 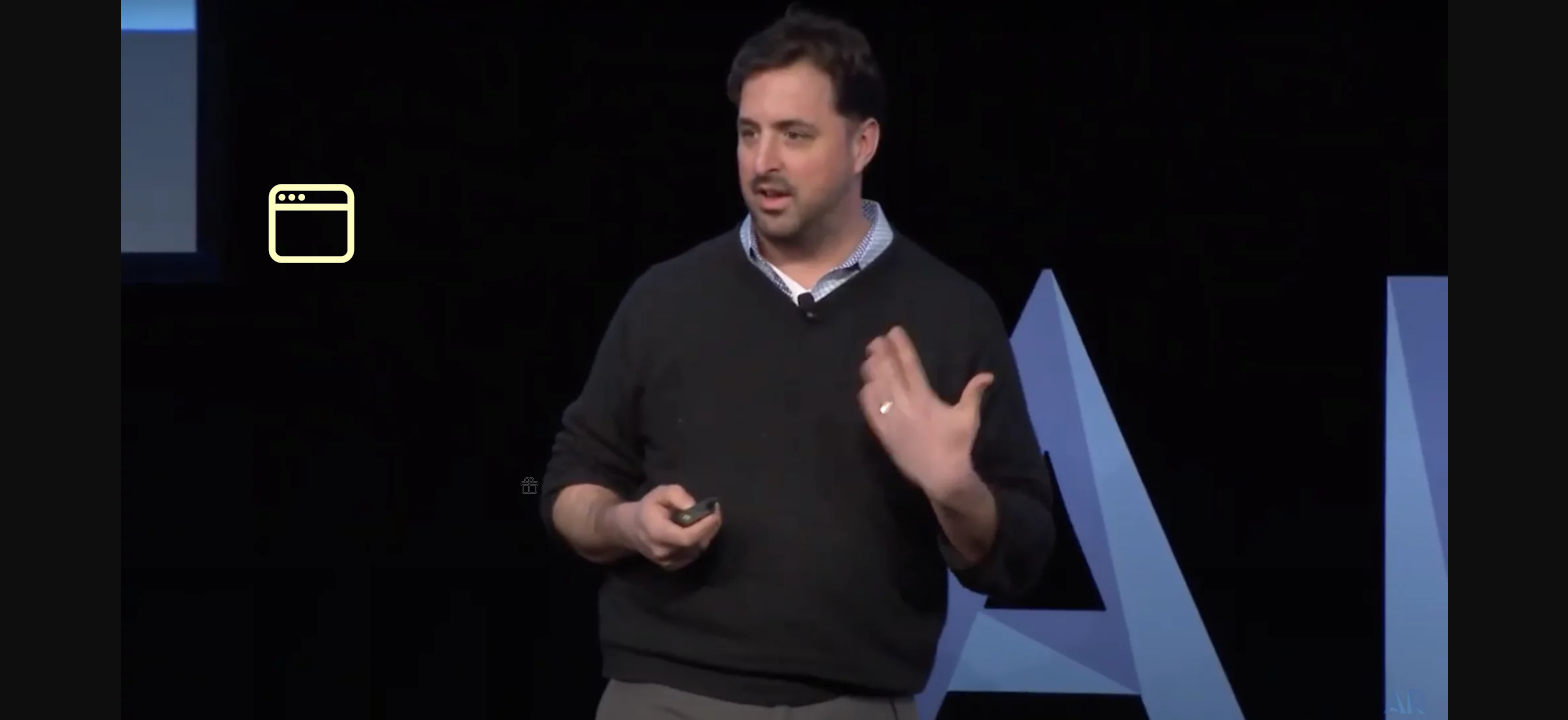 What do you see at coordinates (311, 223) in the screenshot?
I see `open a new browser window` at bounding box center [311, 223].